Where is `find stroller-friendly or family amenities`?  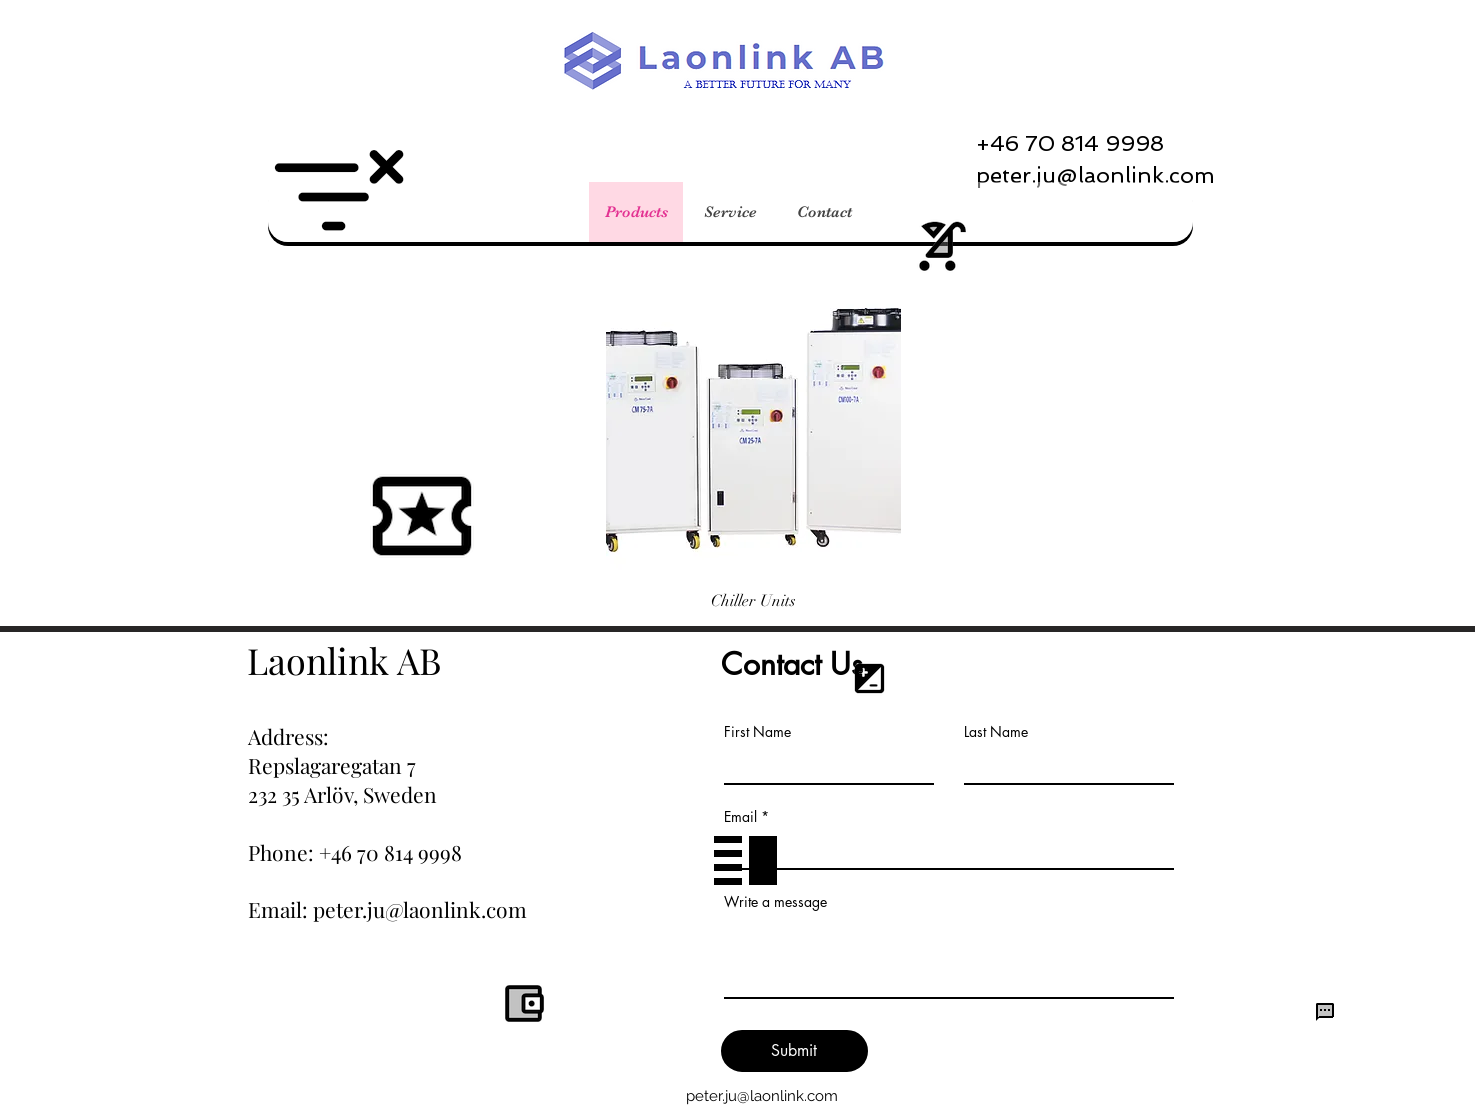
find stroller-friendly or family amenities is located at coordinates (940, 245).